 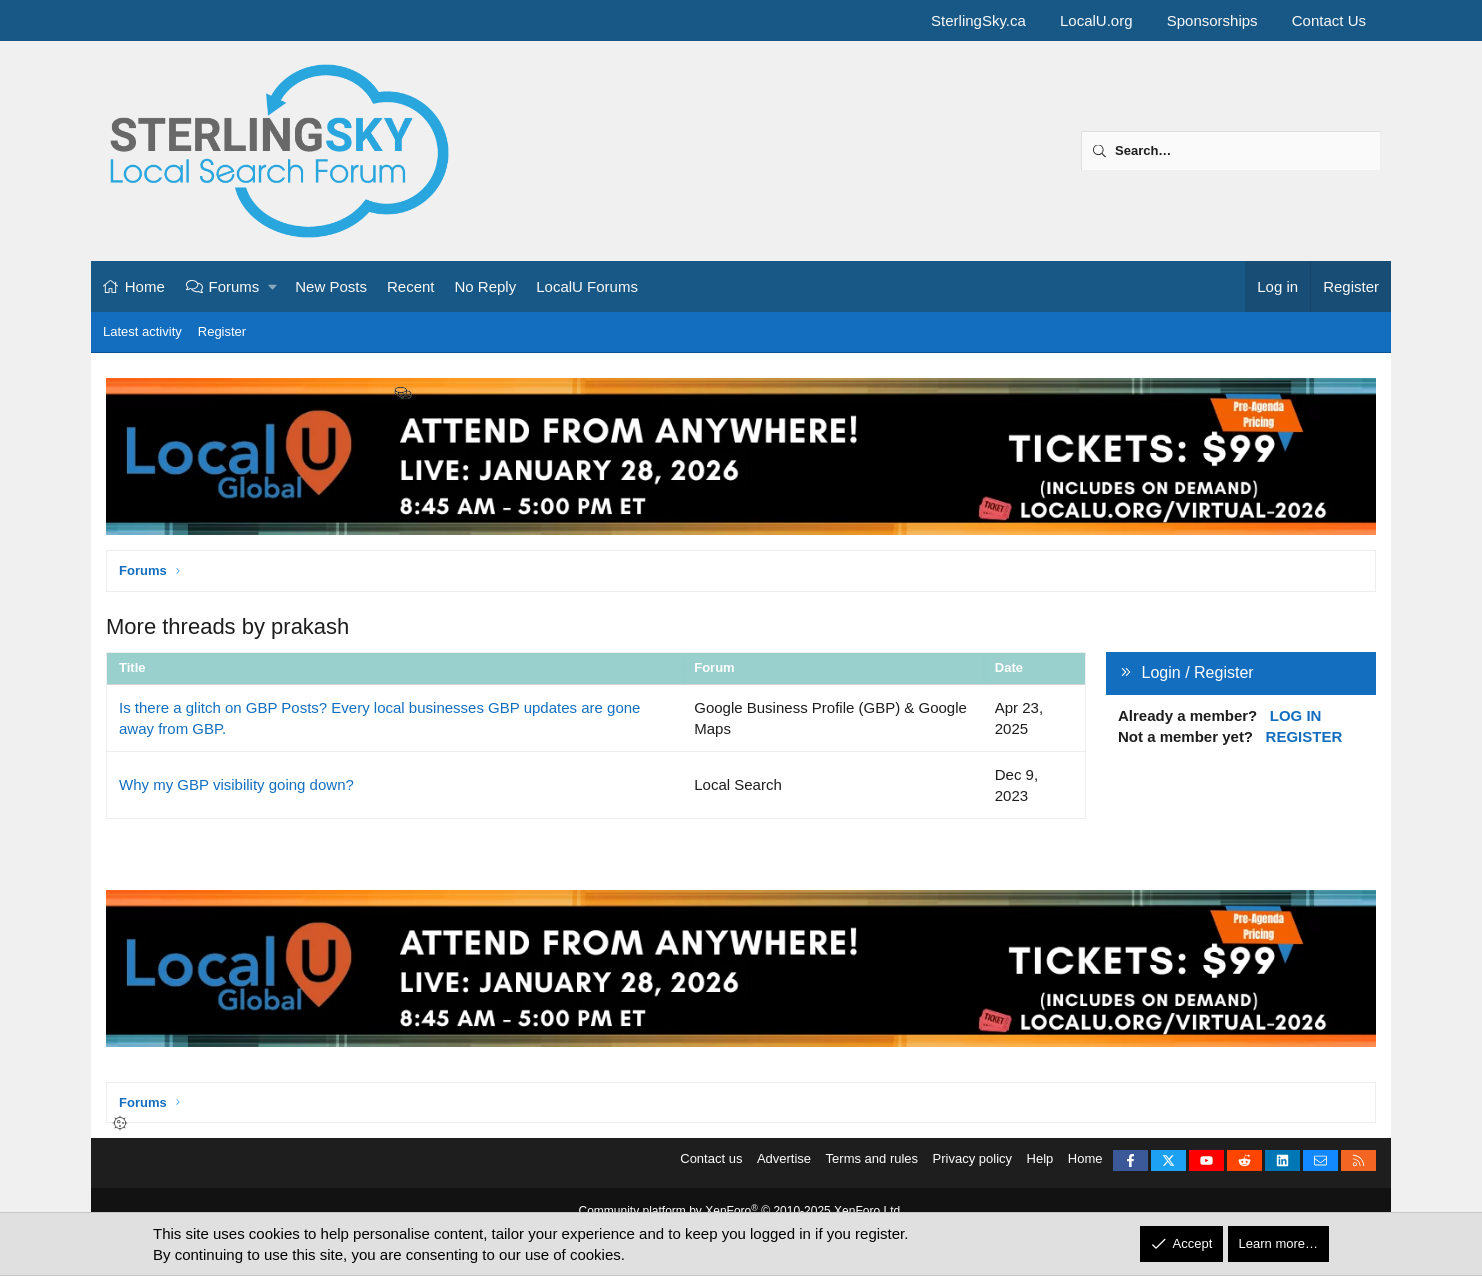 What do you see at coordinates (403, 393) in the screenshot?
I see `view your coin balance or currency` at bounding box center [403, 393].